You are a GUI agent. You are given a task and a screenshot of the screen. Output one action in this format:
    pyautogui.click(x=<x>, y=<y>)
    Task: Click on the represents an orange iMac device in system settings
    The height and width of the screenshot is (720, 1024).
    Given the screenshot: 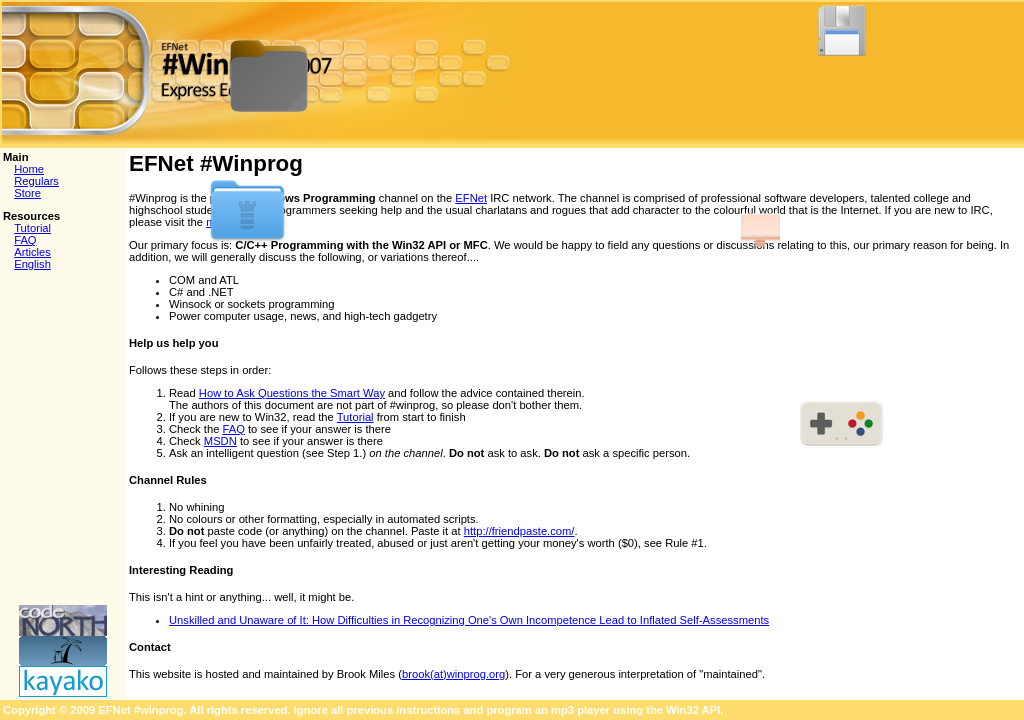 What is the action you would take?
    pyautogui.click(x=760, y=229)
    